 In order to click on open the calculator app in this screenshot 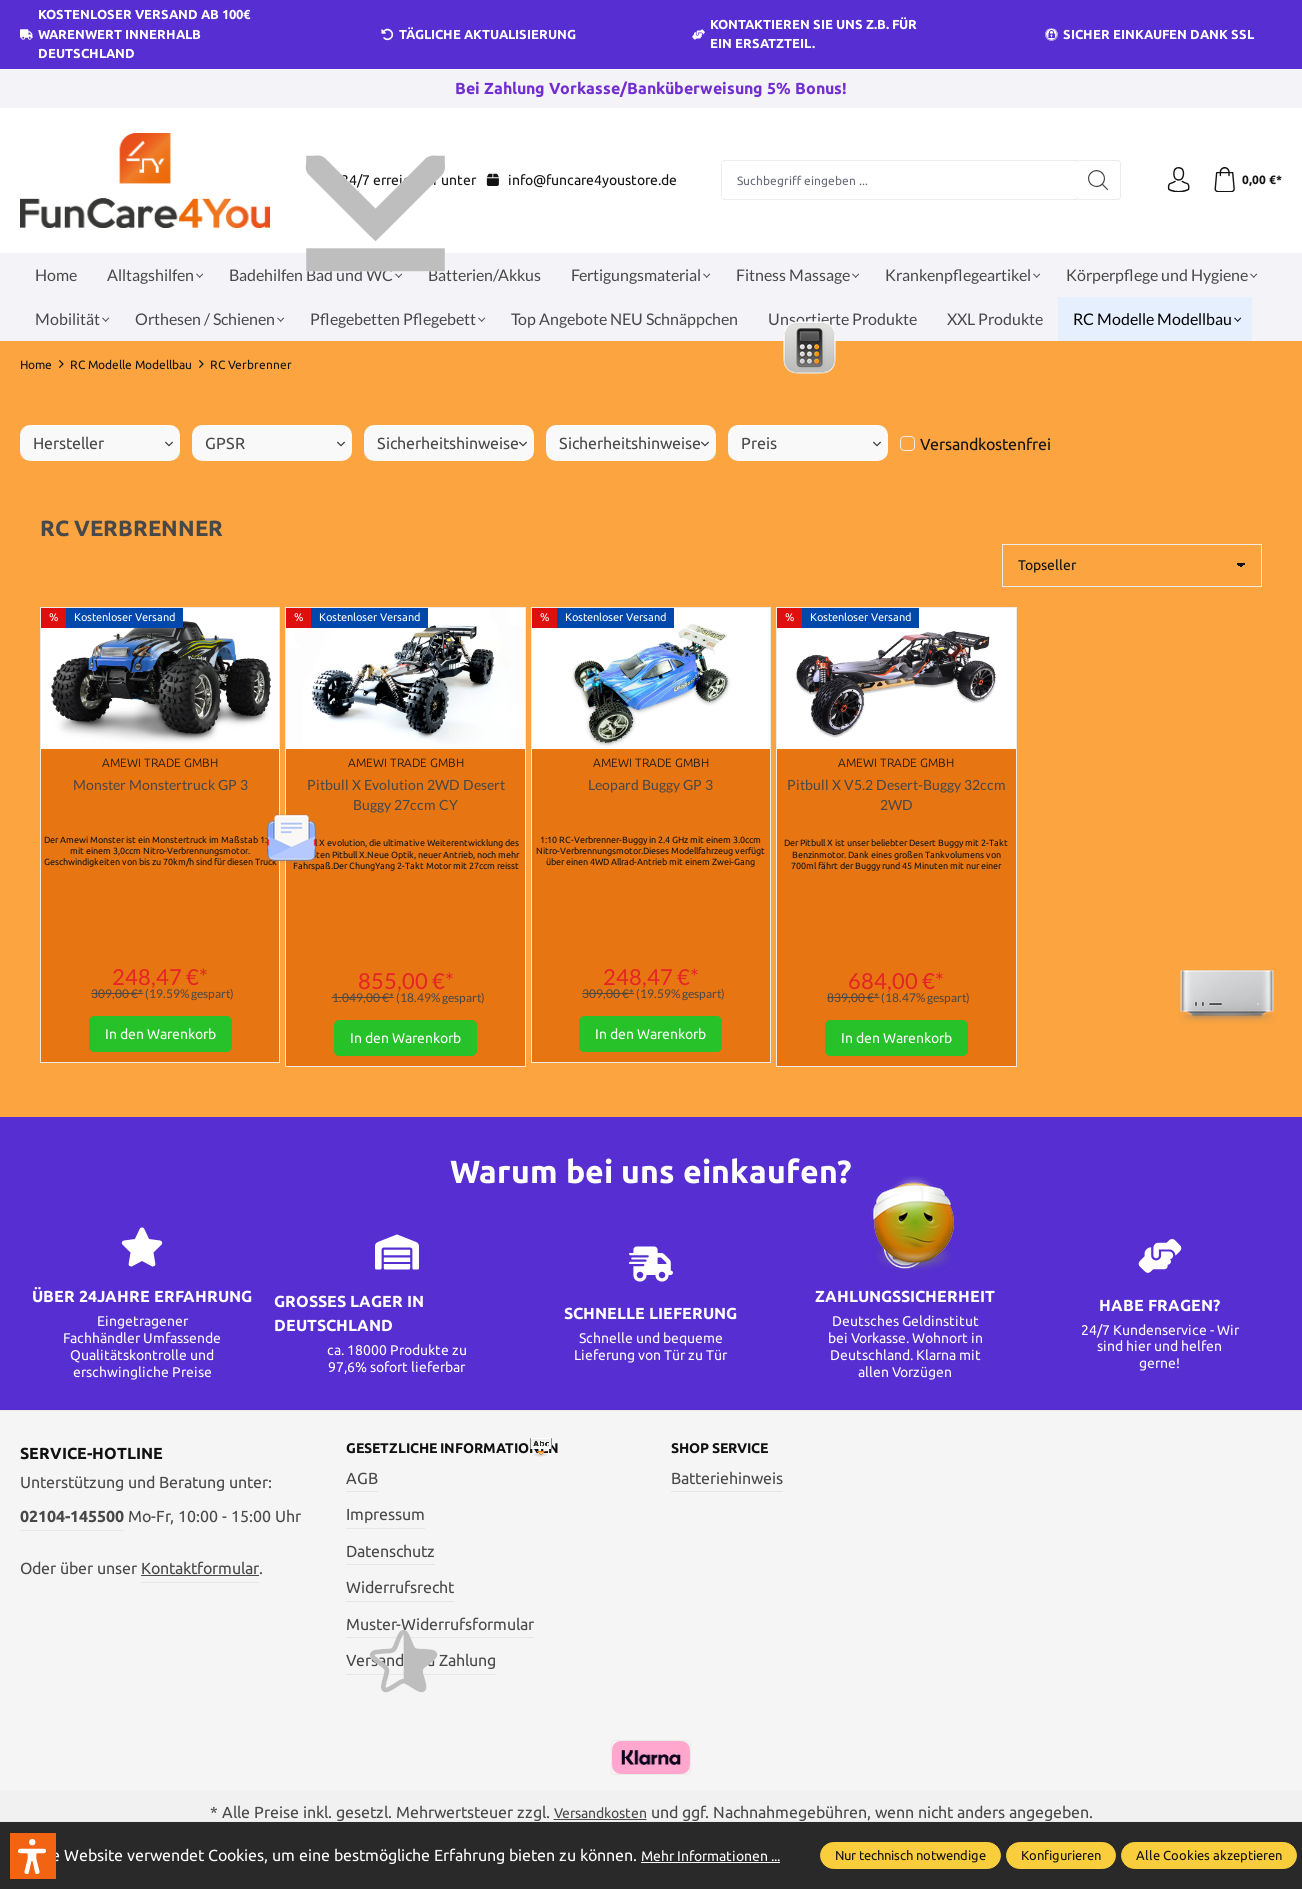, I will do `click(809, 347)`.